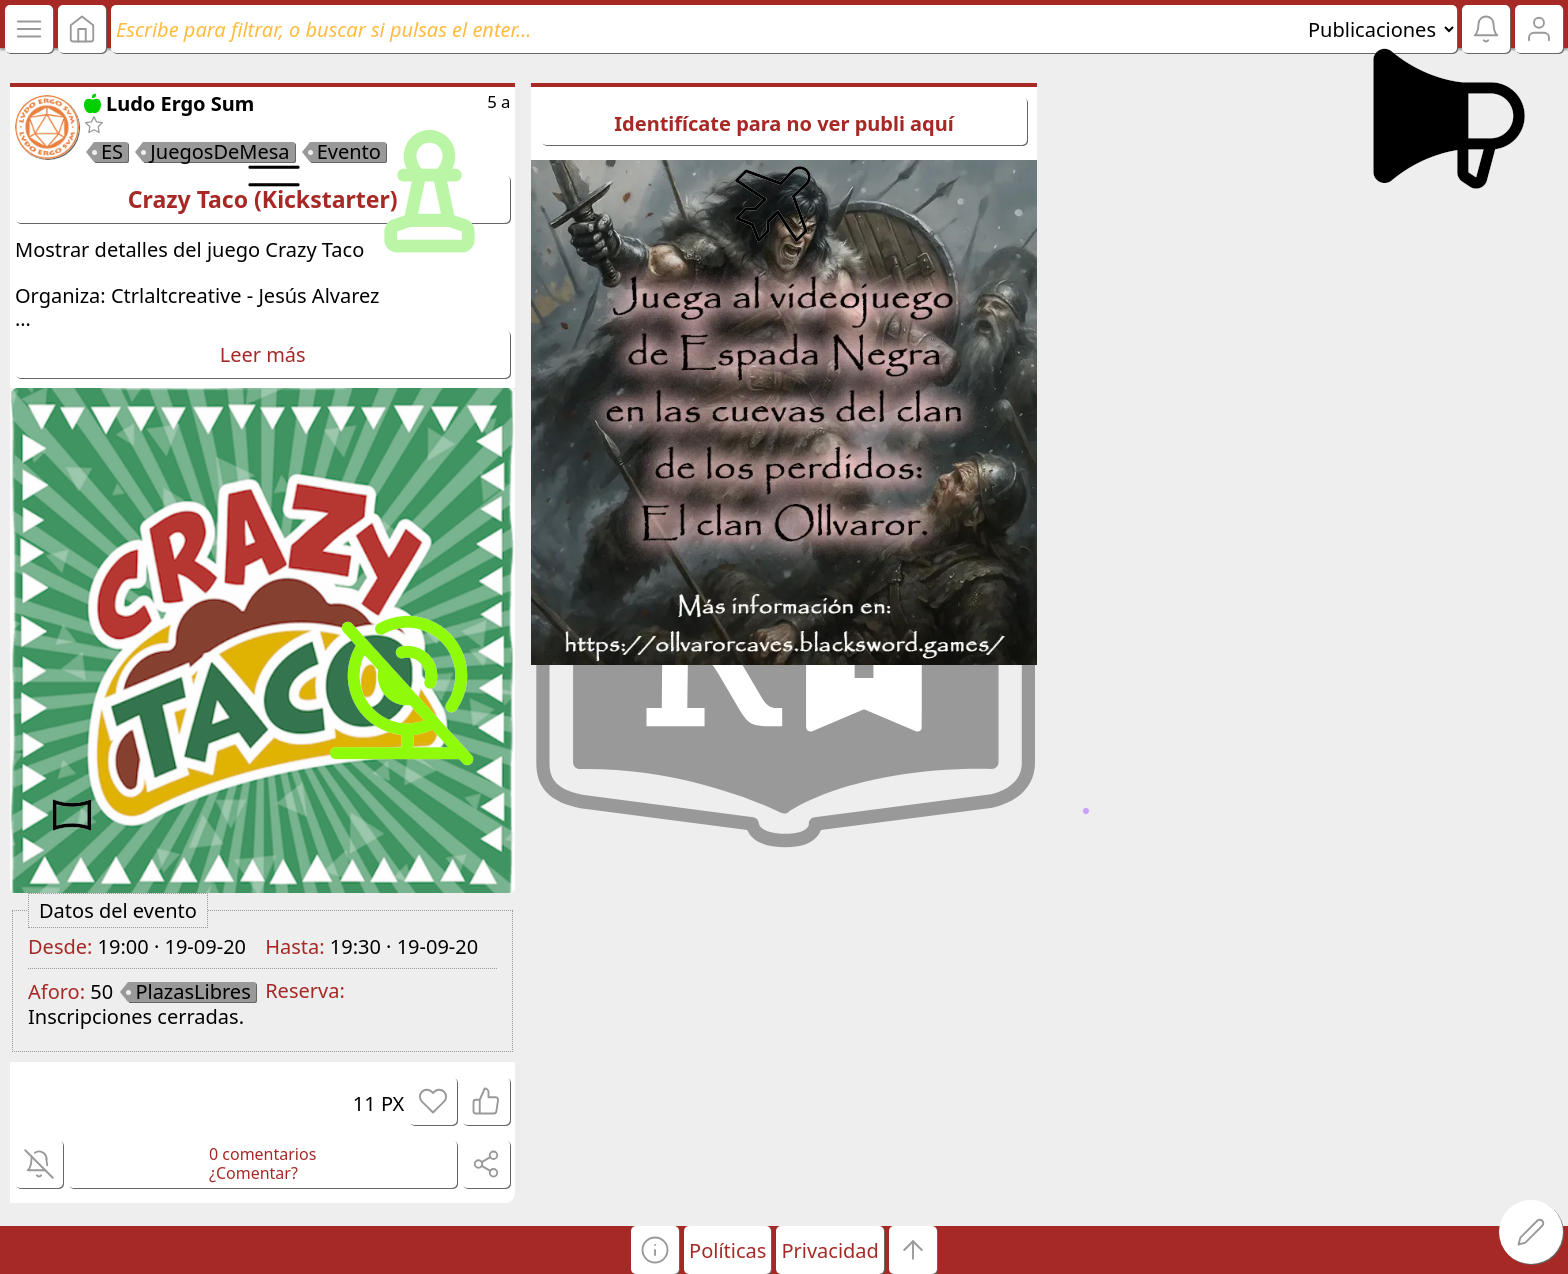  What do you see at coordinates (407, 693) in the screenshot?
I see `webcam is disabled or turned off` at bounding box center [407, 693].